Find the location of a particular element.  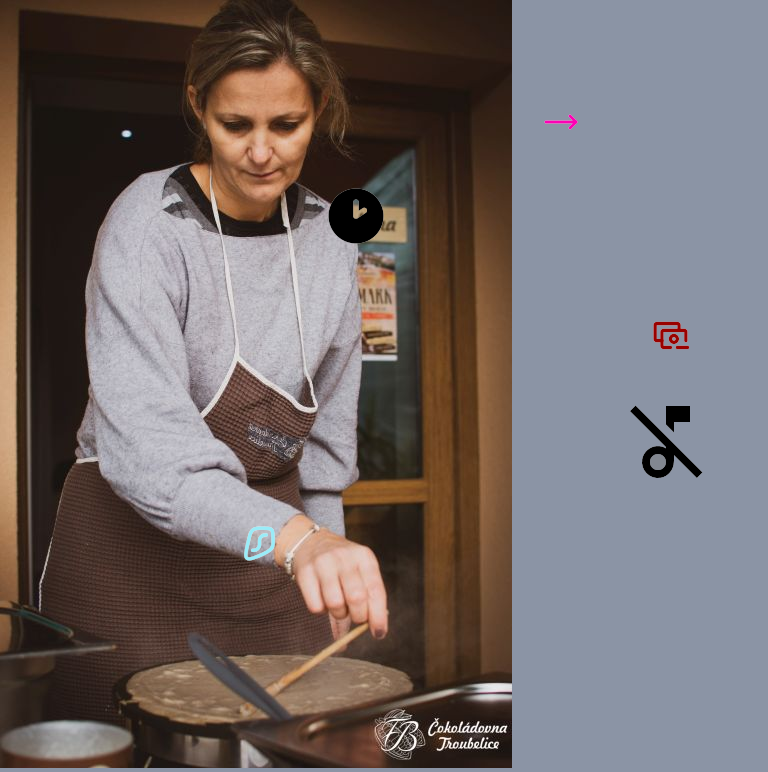

mute or disable music playback is located at coordinates (666, 442).